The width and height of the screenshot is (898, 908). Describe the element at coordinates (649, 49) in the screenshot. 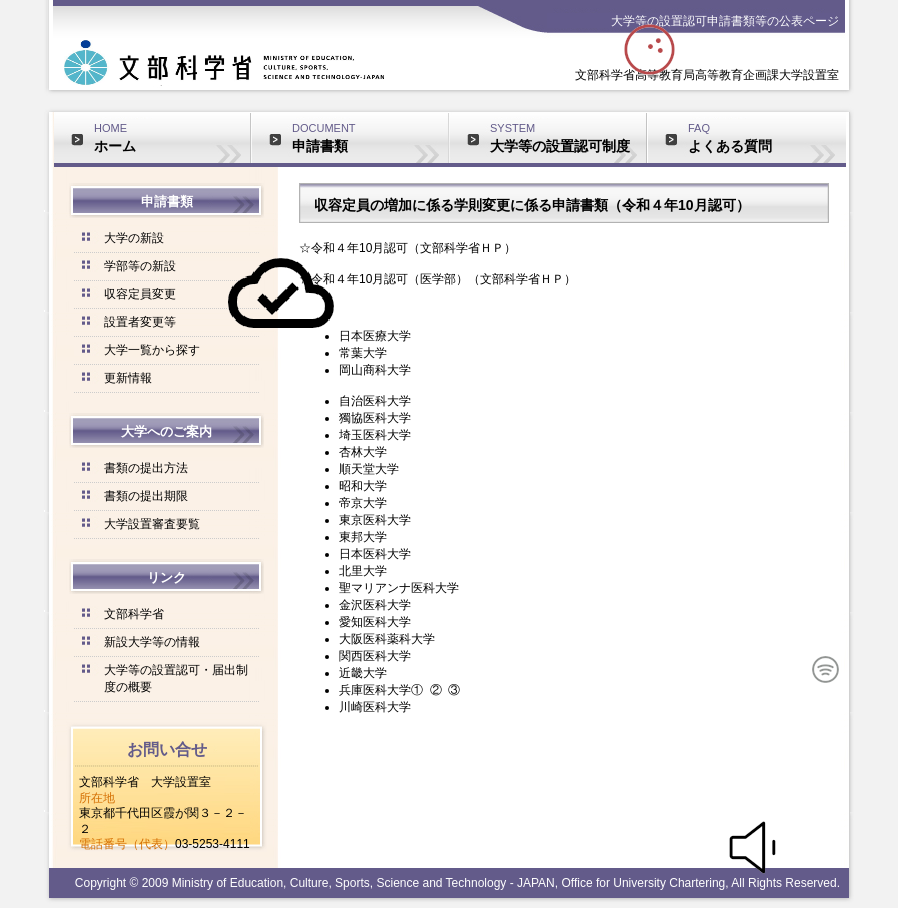

I see `access bowling or sports games` at that location.